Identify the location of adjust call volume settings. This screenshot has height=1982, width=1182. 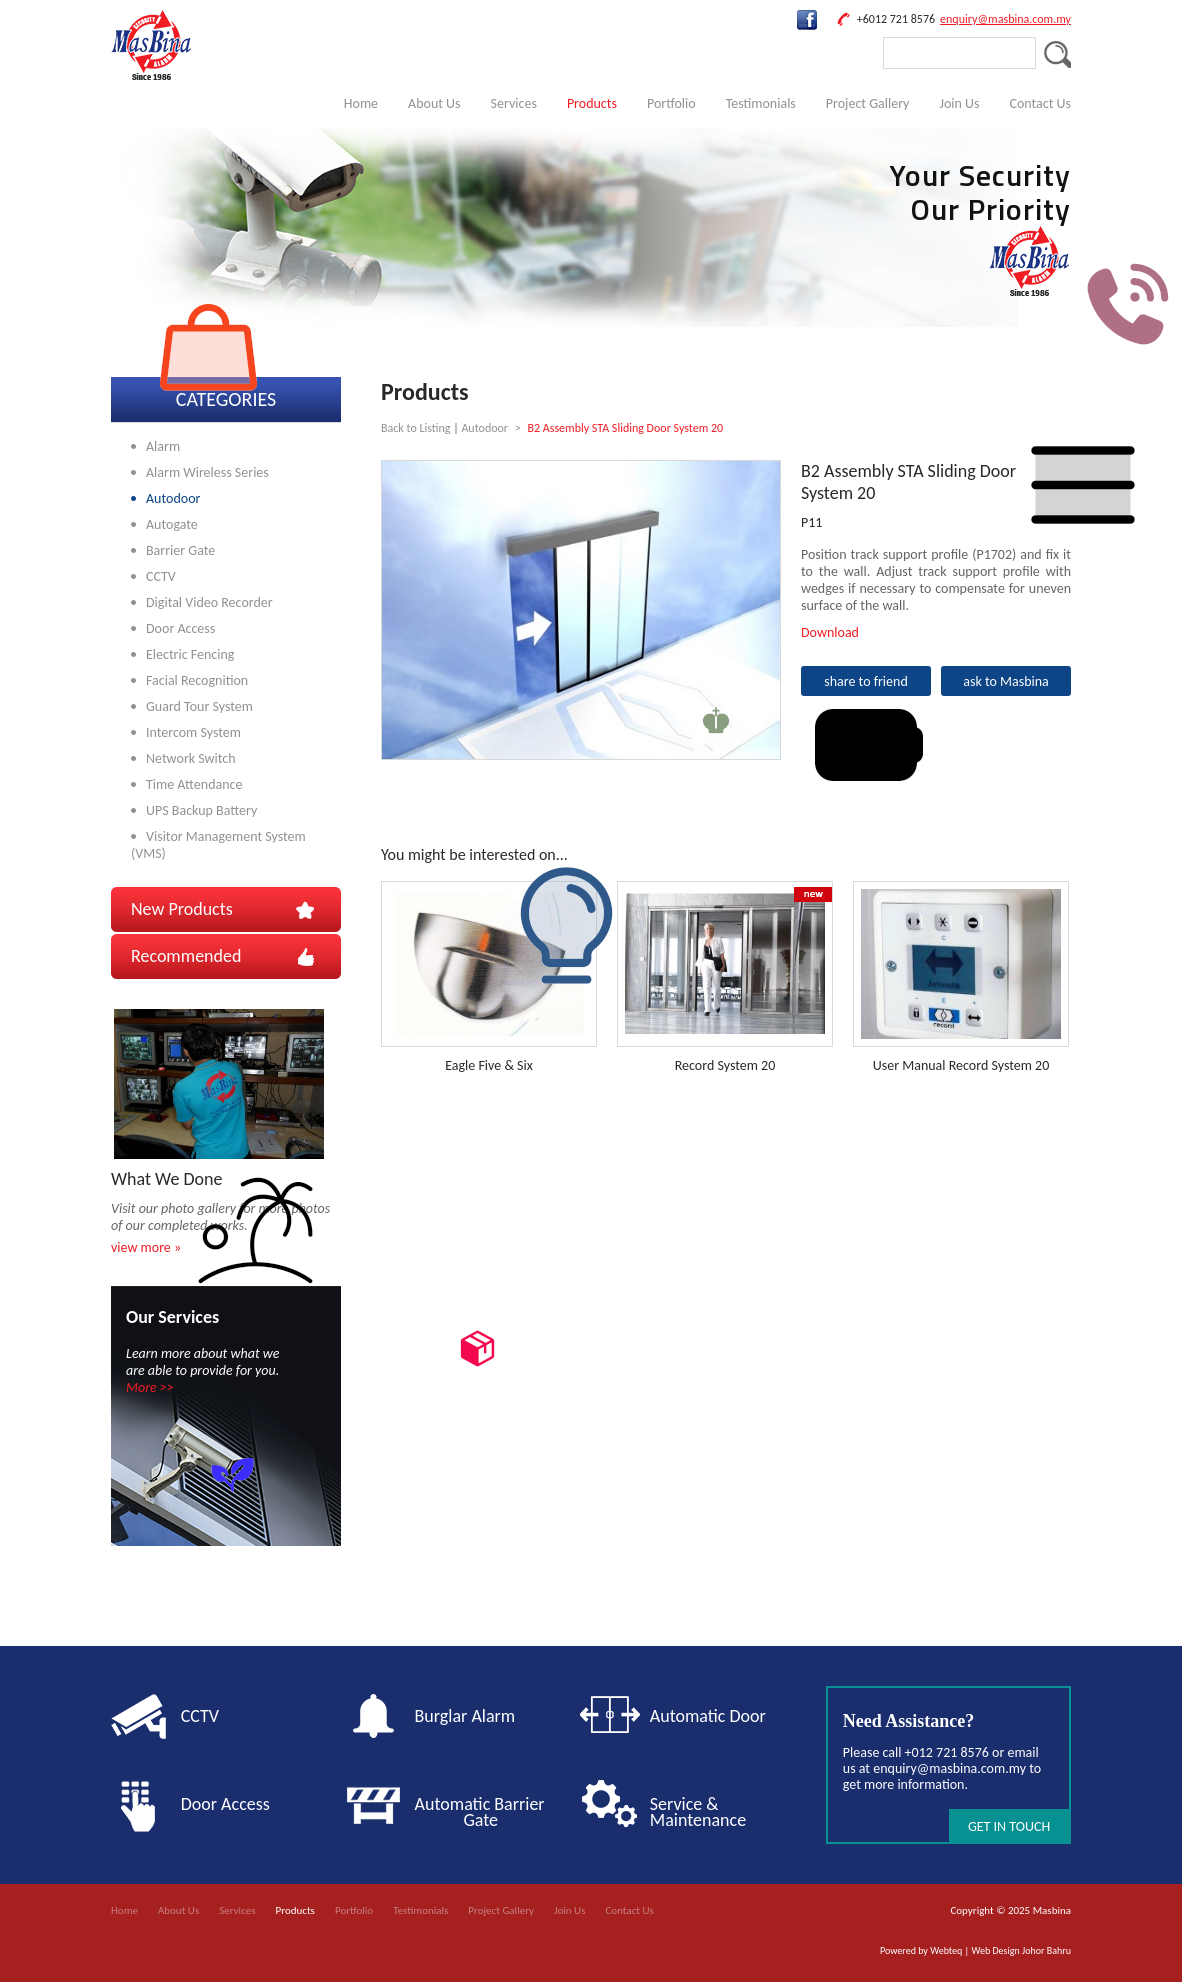
(1125, 306).